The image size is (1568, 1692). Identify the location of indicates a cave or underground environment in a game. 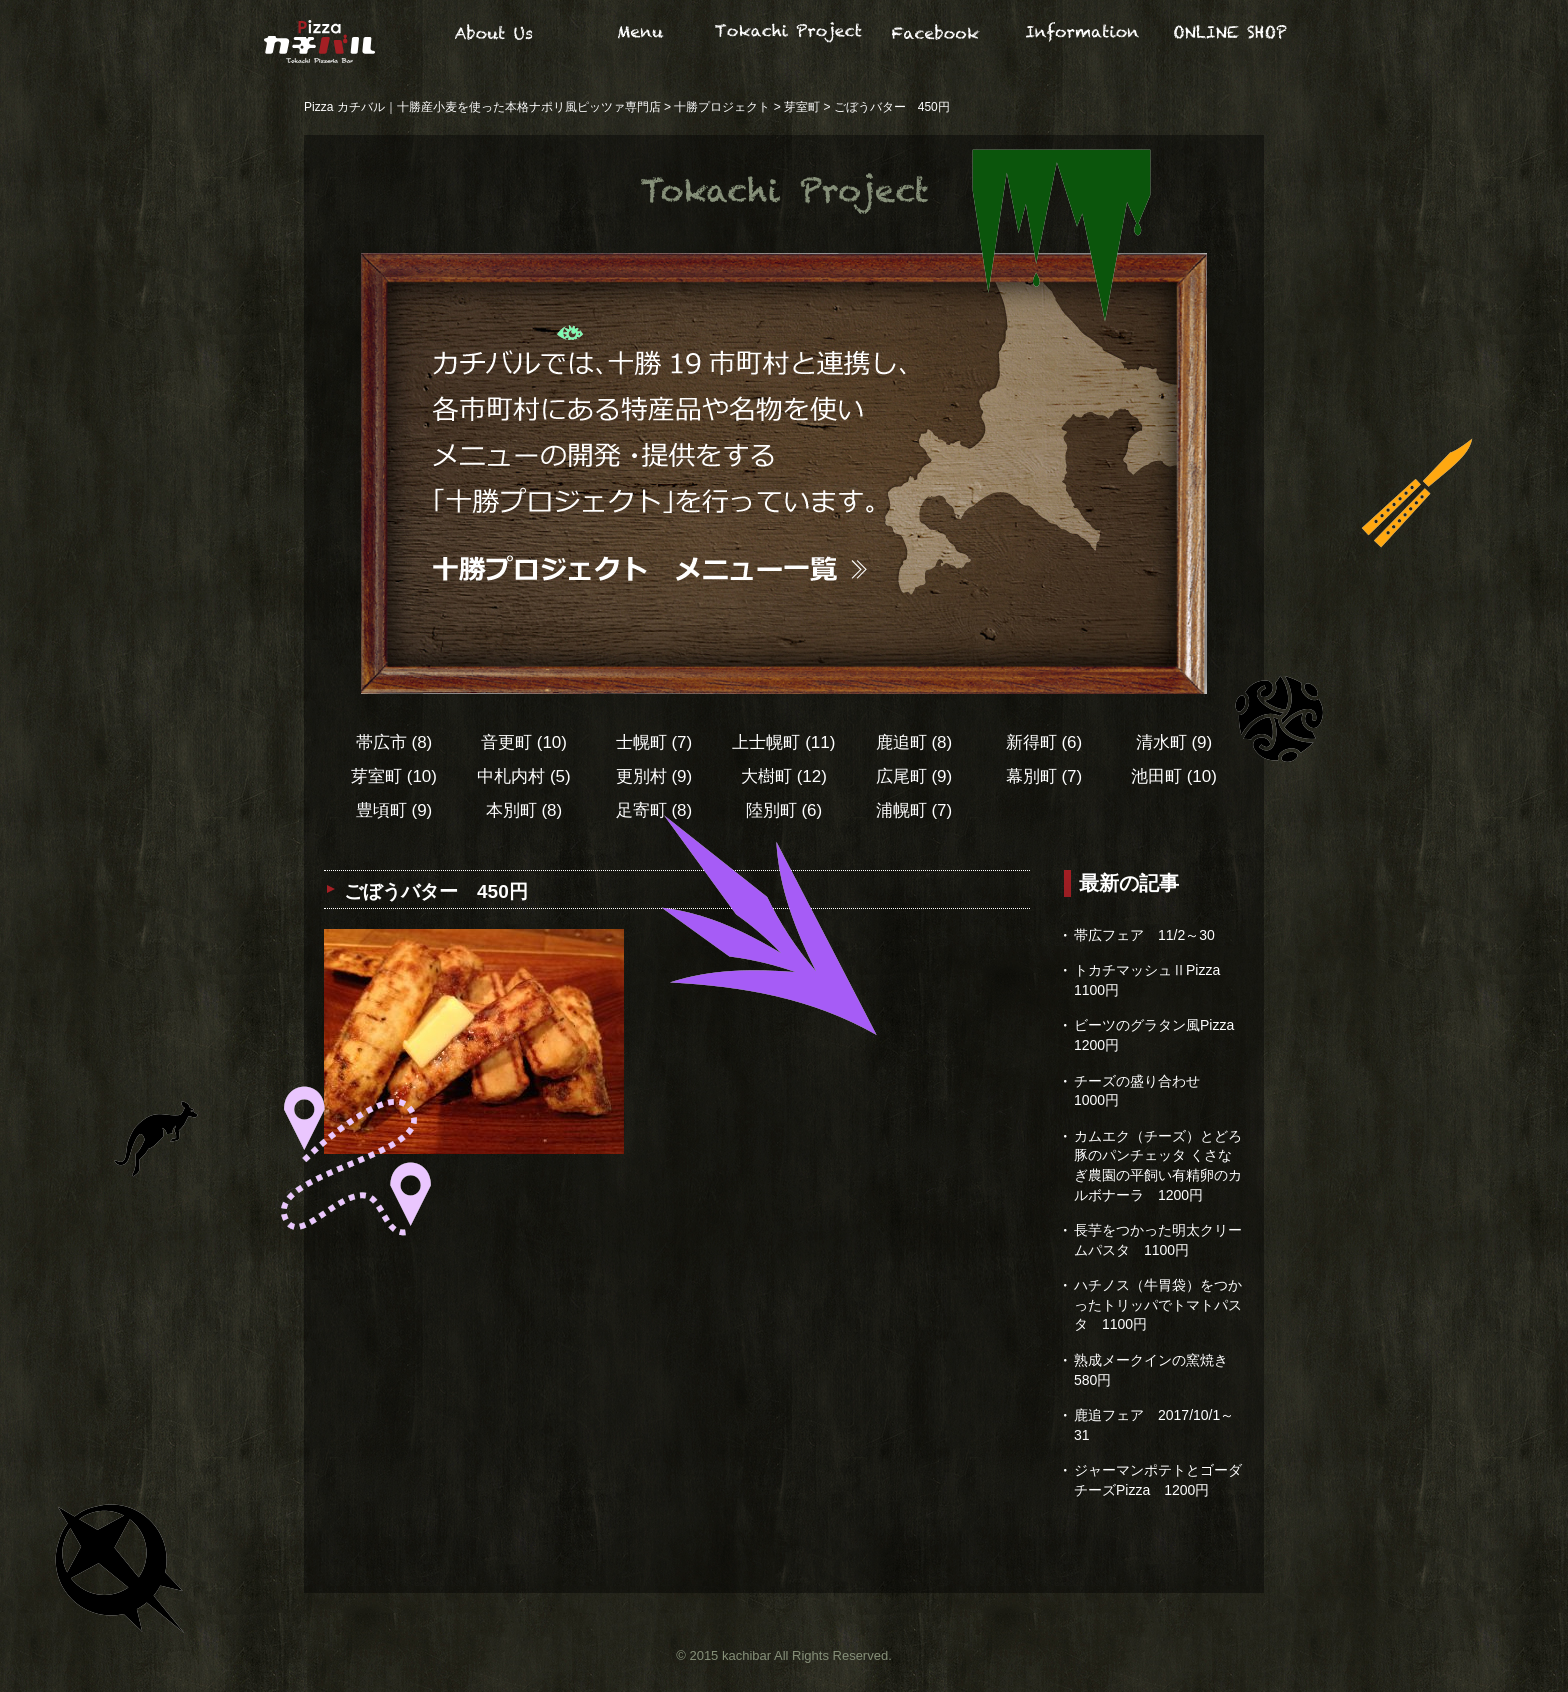
(1061, 238).